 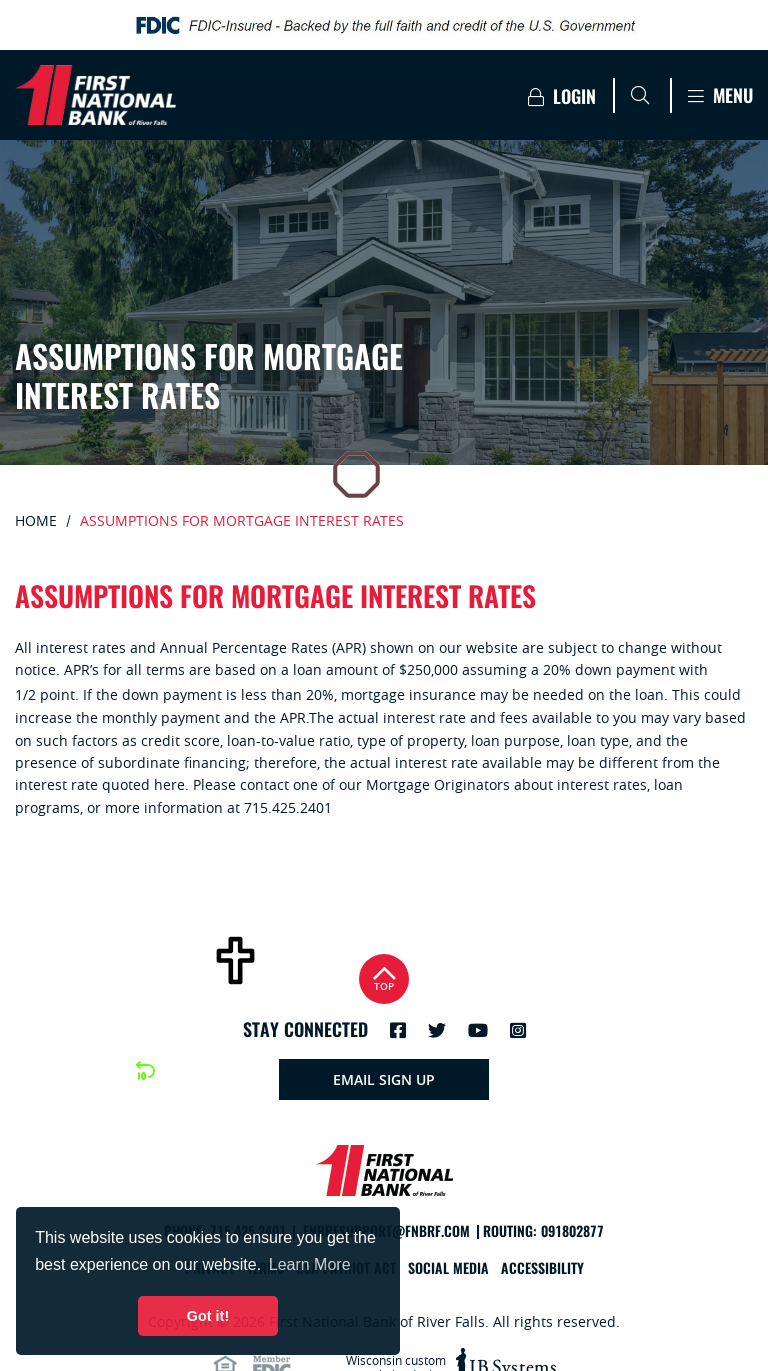 I want to click on religious or faith-related content, so click(x=235, y=960).